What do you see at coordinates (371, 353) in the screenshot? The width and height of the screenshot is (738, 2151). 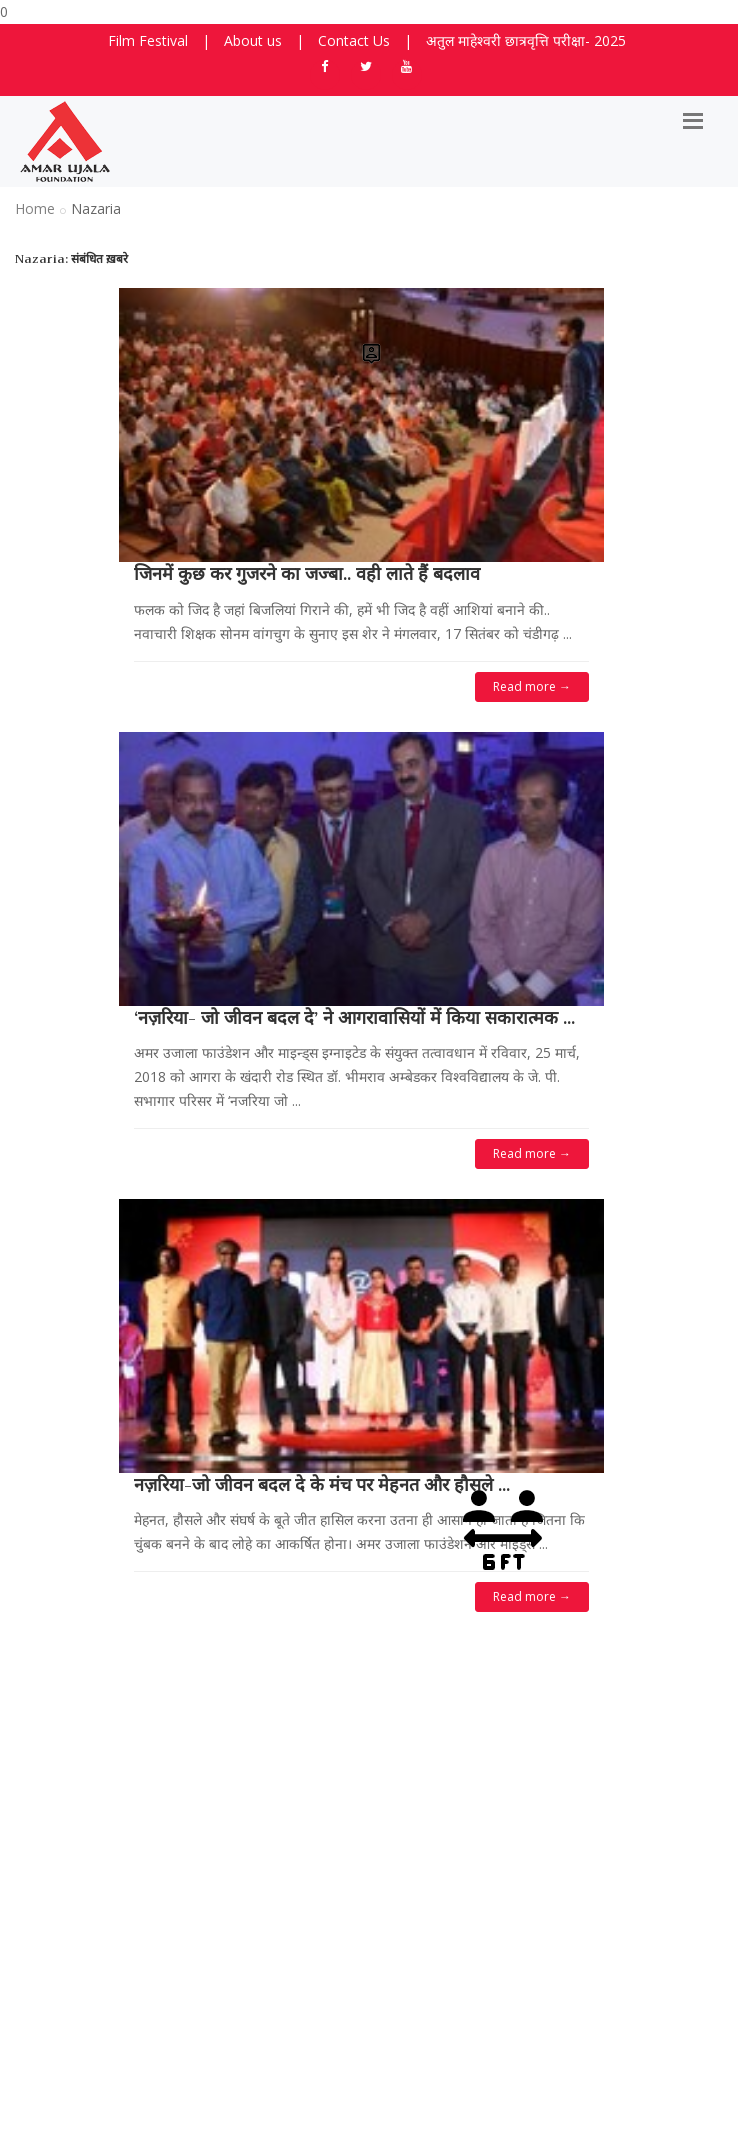 I see `view a person's location on the map` at bounding box center [371, 353].